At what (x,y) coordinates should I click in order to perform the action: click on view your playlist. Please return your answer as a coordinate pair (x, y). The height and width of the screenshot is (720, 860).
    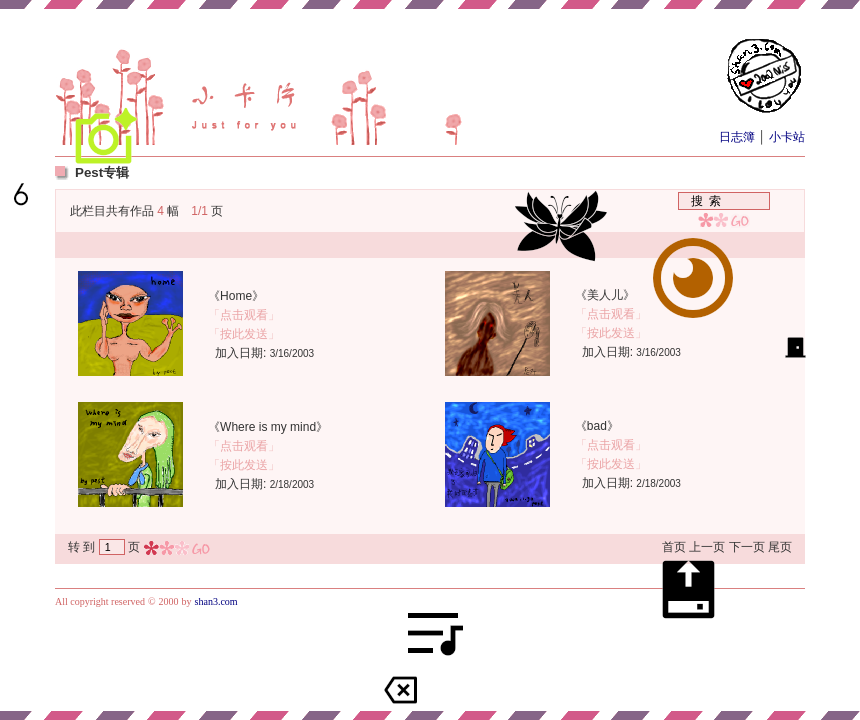
    Looking at the image, I should click on (433, 633).